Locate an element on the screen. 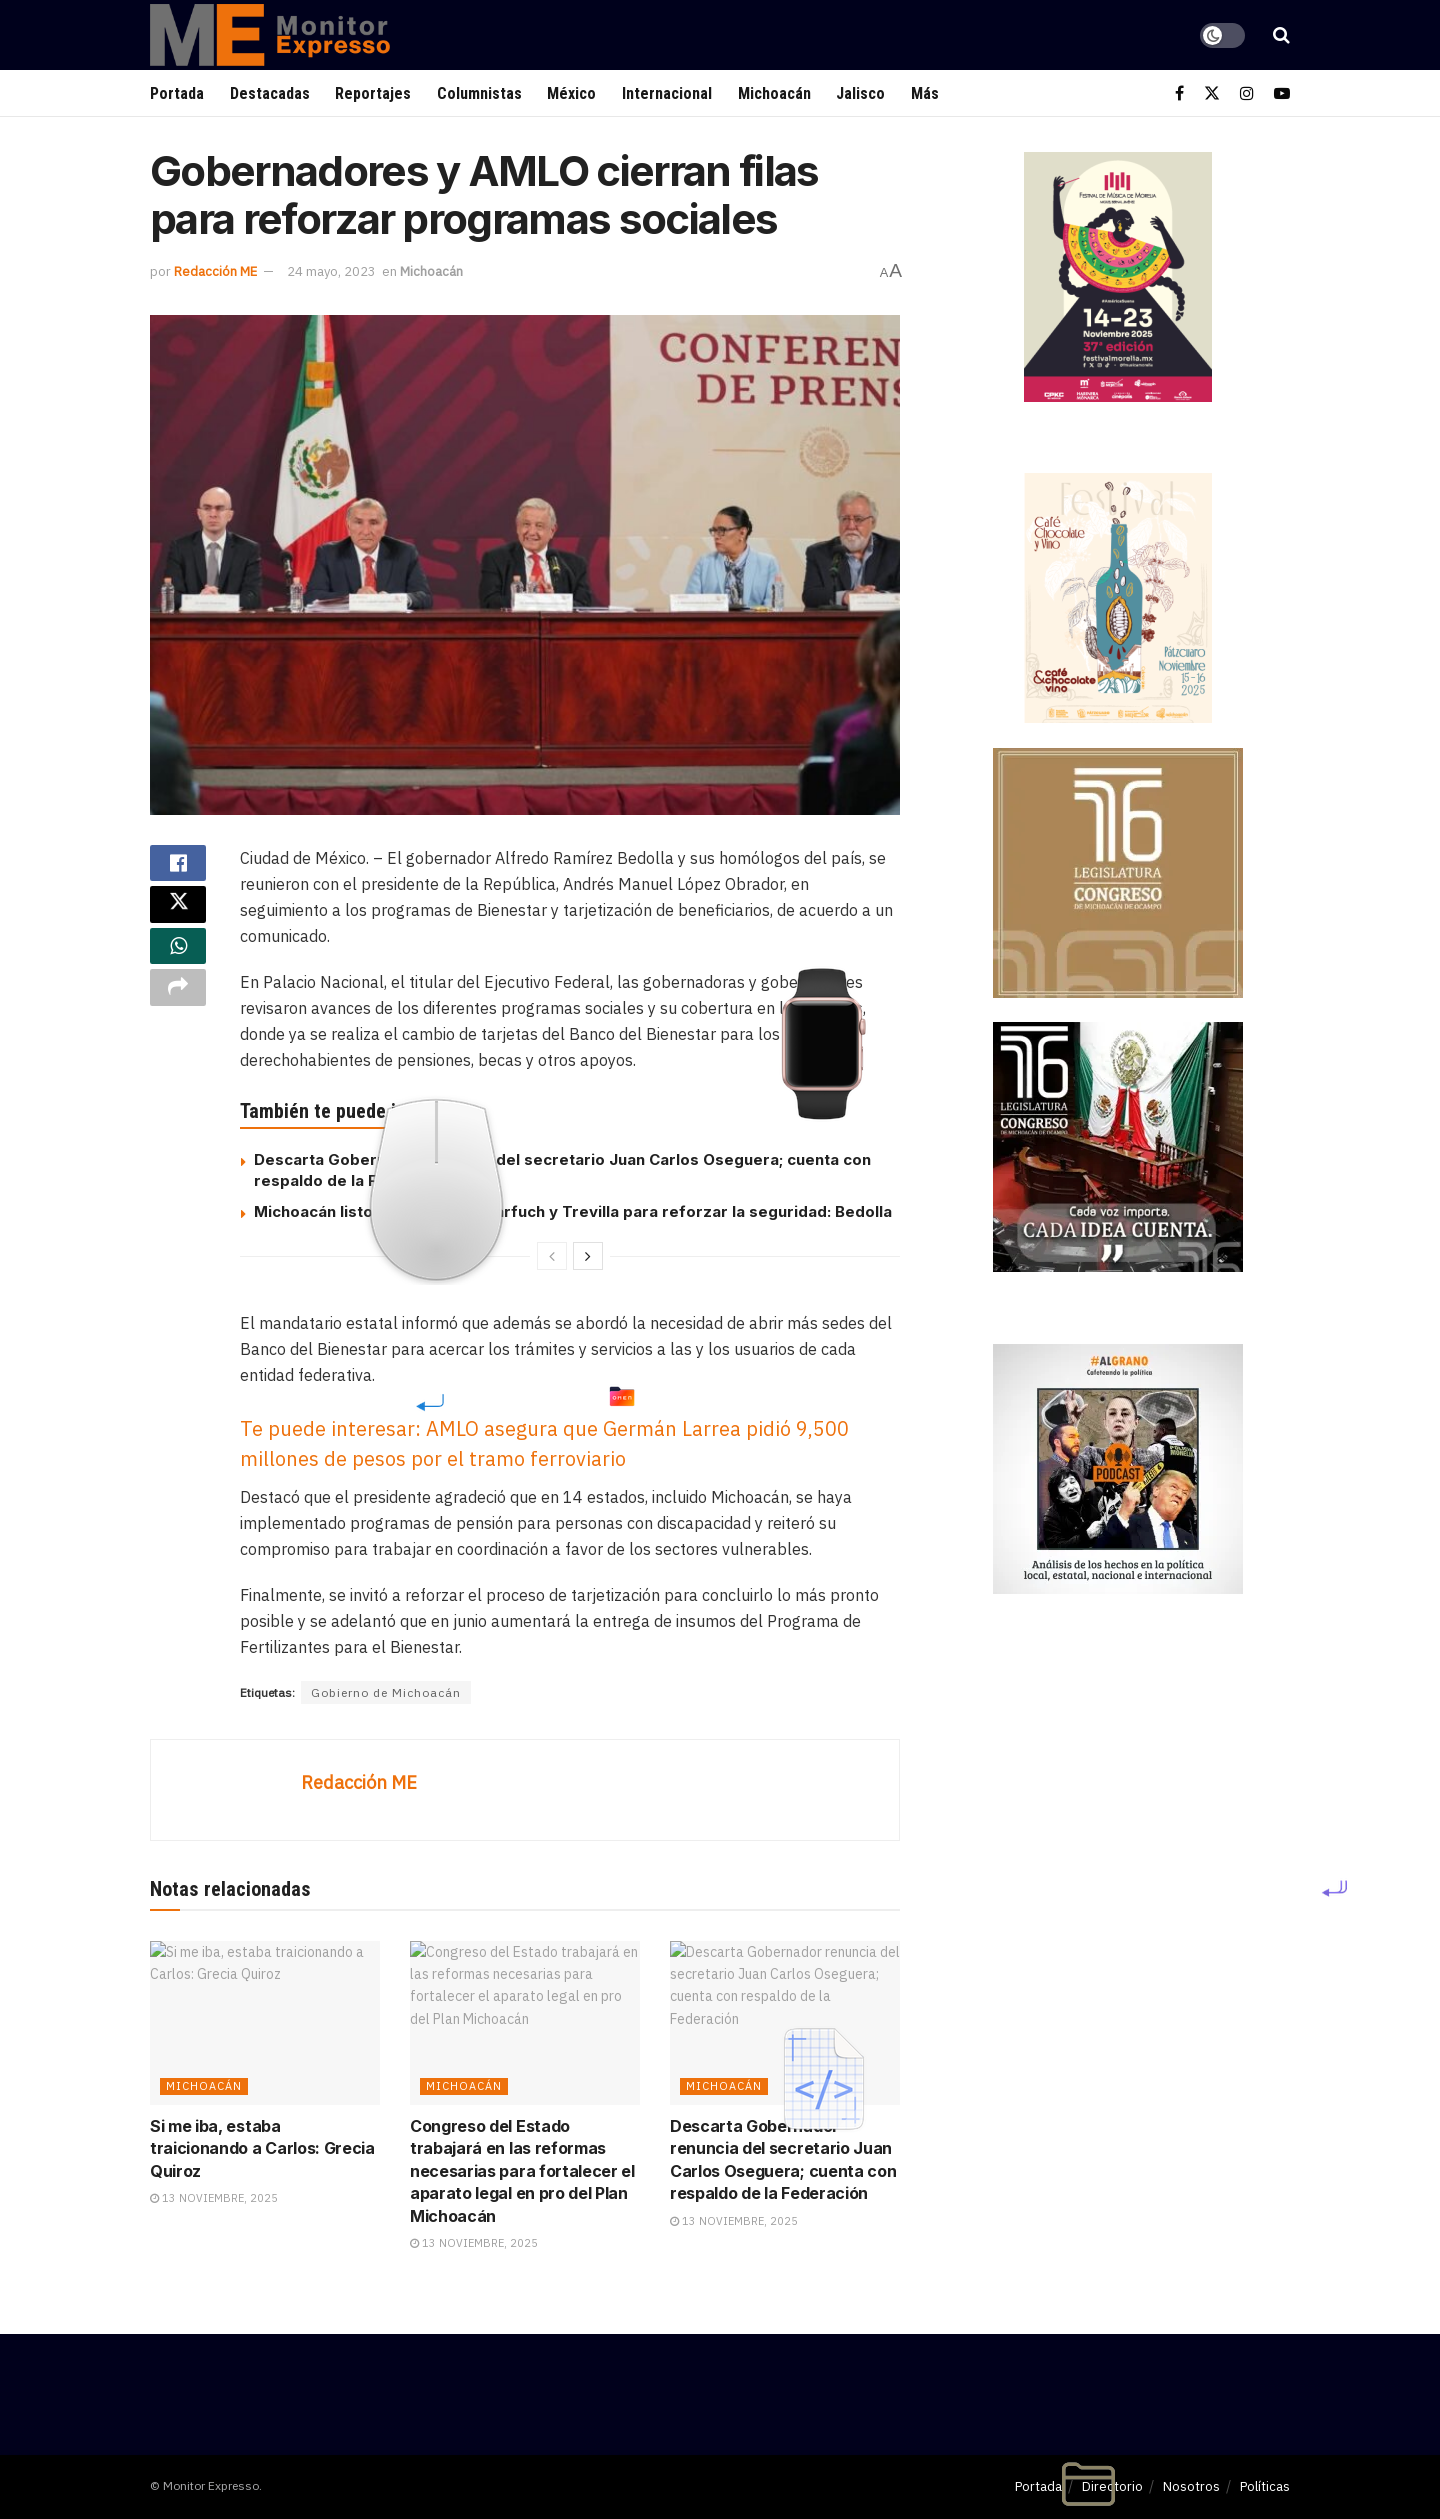 Image resolution: width=1440 pixels, height=2519 pixels. mouse input device settings is located at coordinates (438, 1190).